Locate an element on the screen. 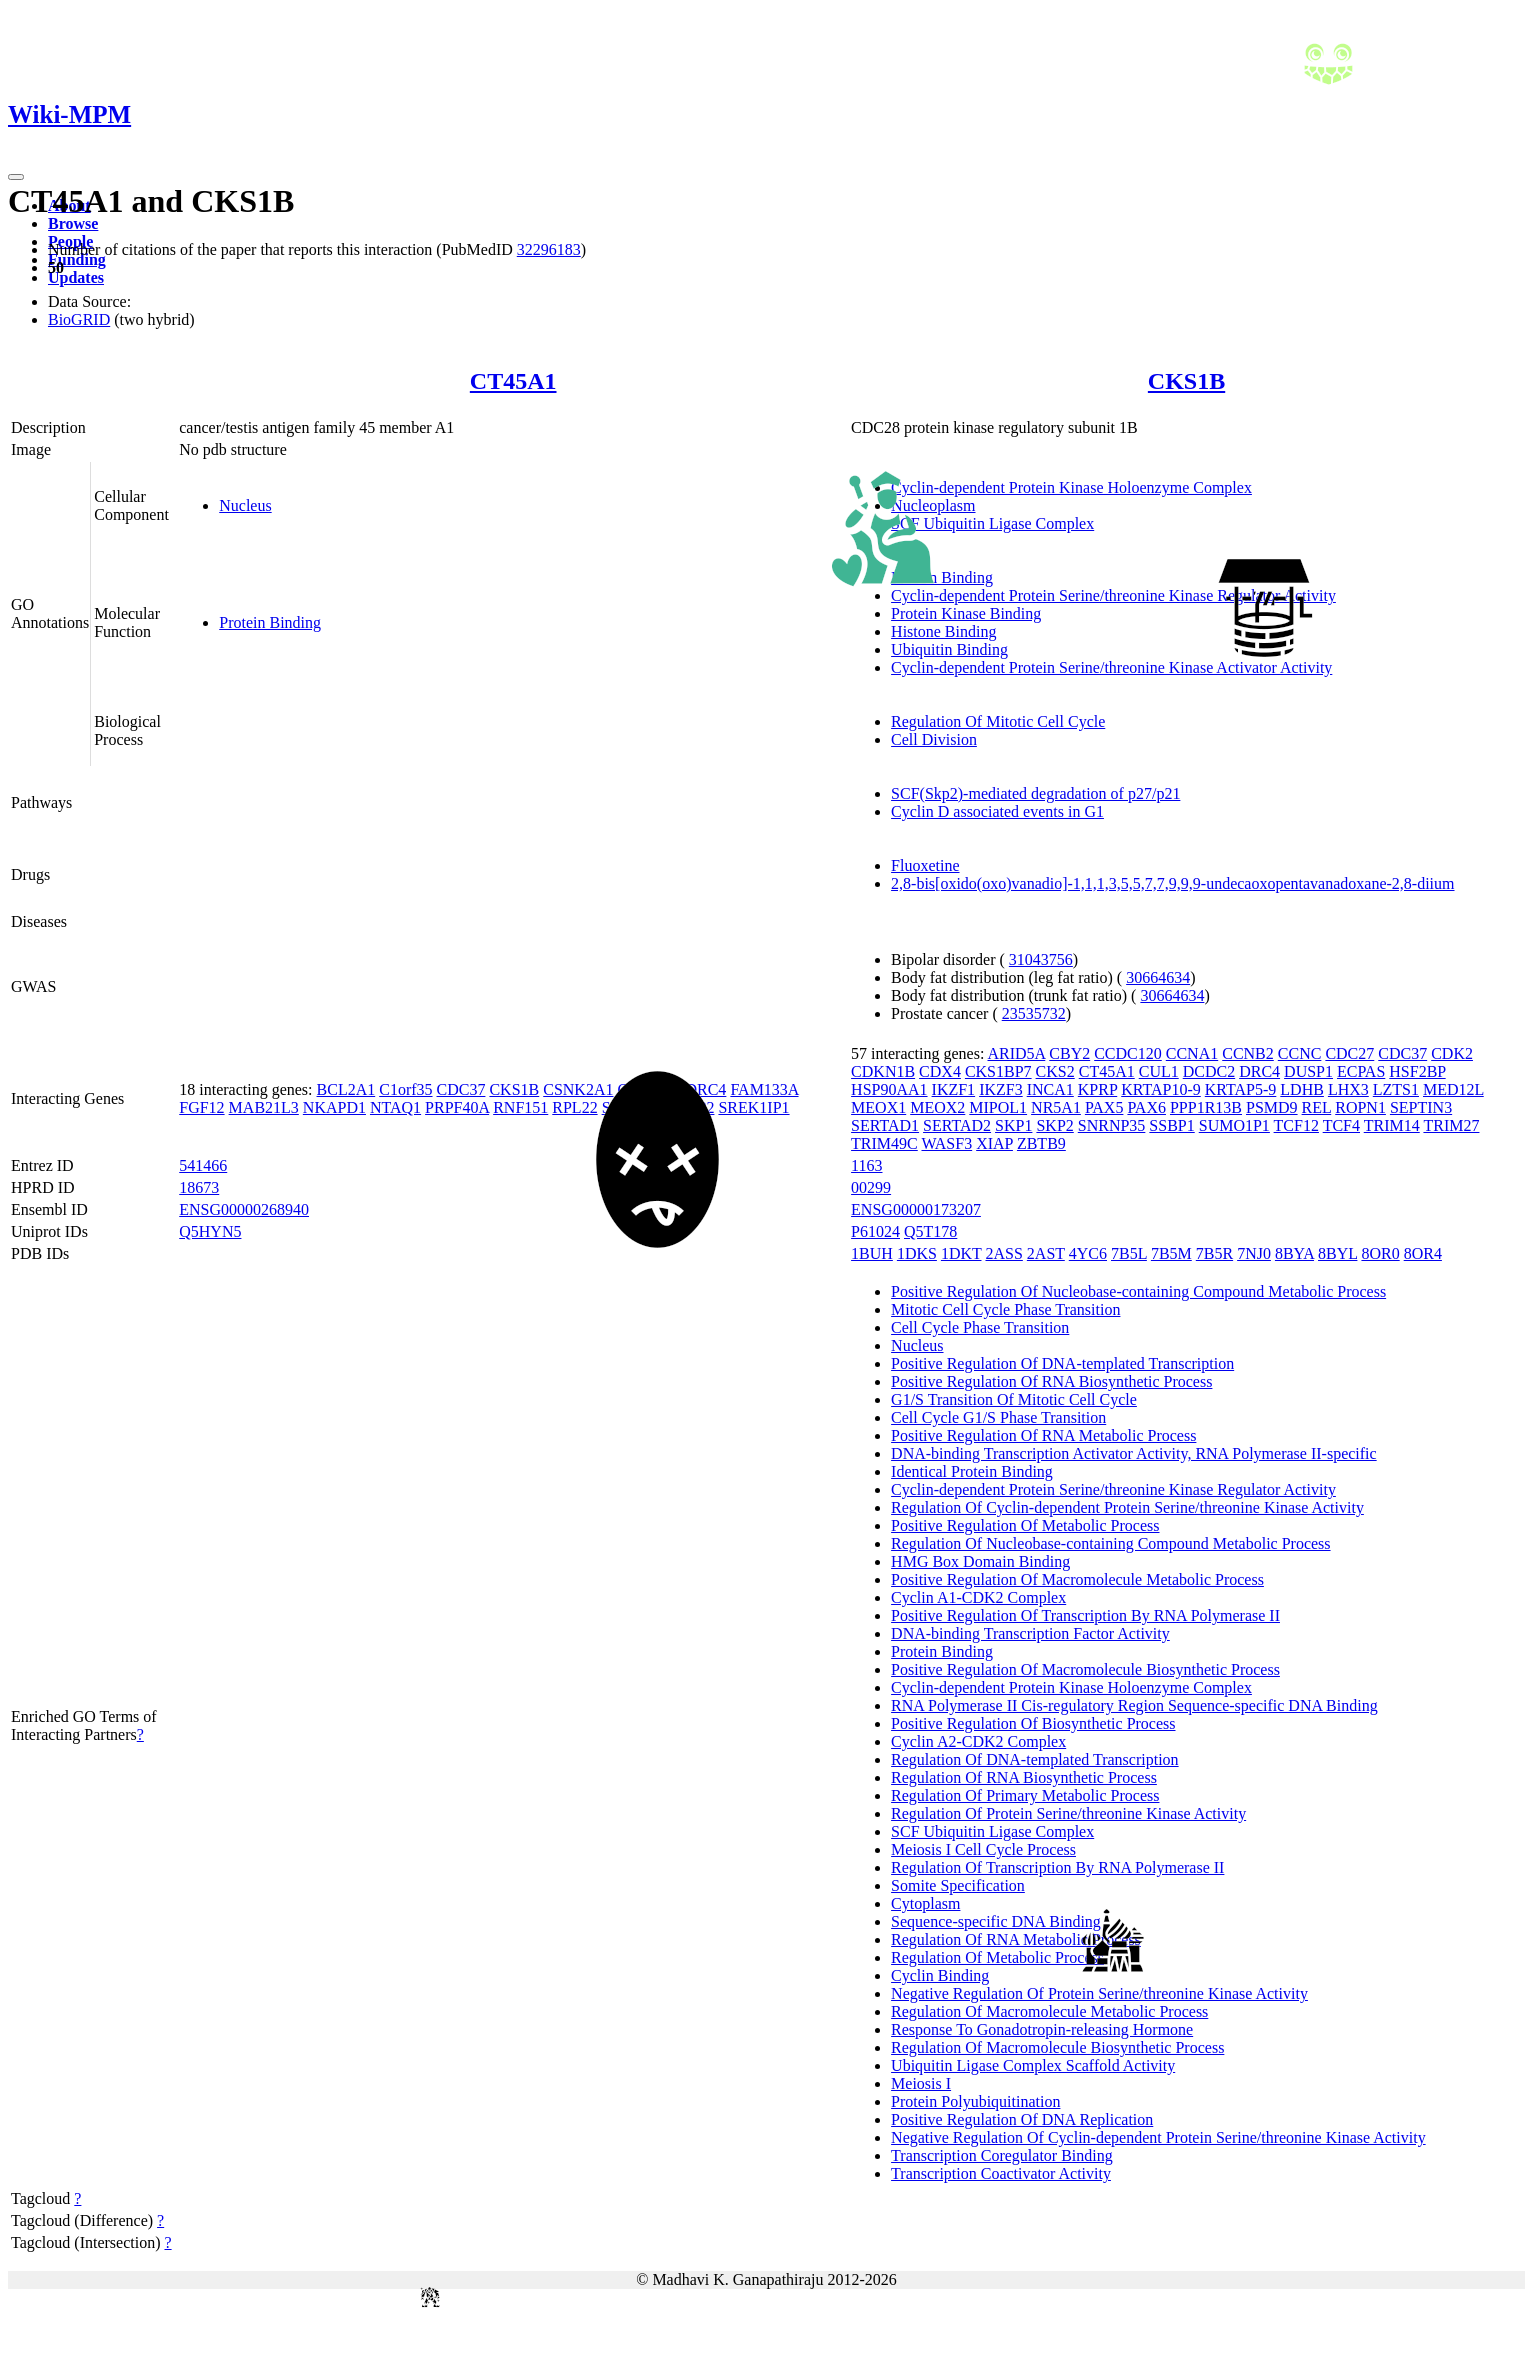 The image size is (1533, 2353). indicates a Moscow or Russia-related destination is located at coordinates (1113, 1940).